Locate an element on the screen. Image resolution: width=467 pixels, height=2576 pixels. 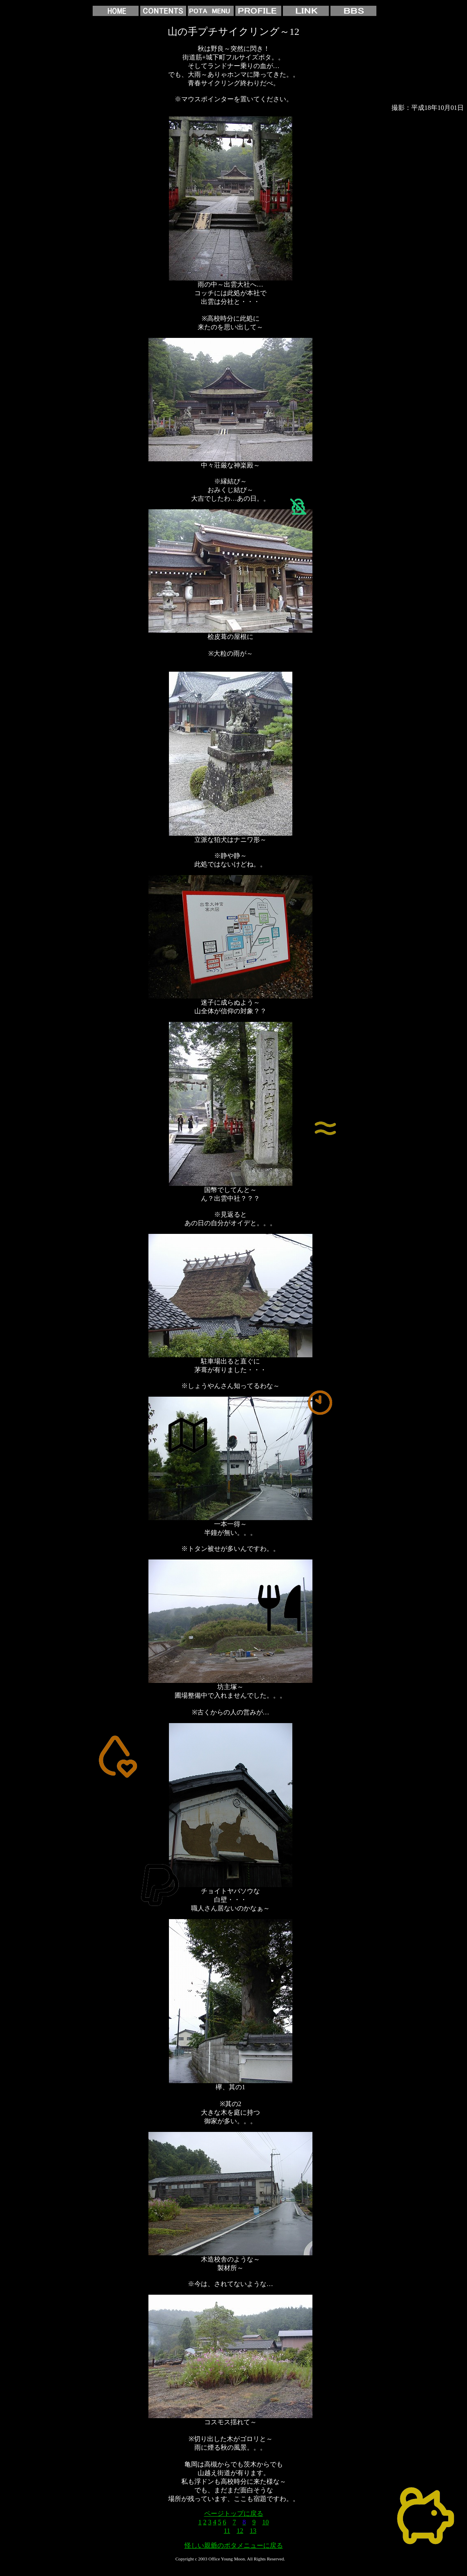
indicates the current time or timestamp is located at coordinates (320, 1402).